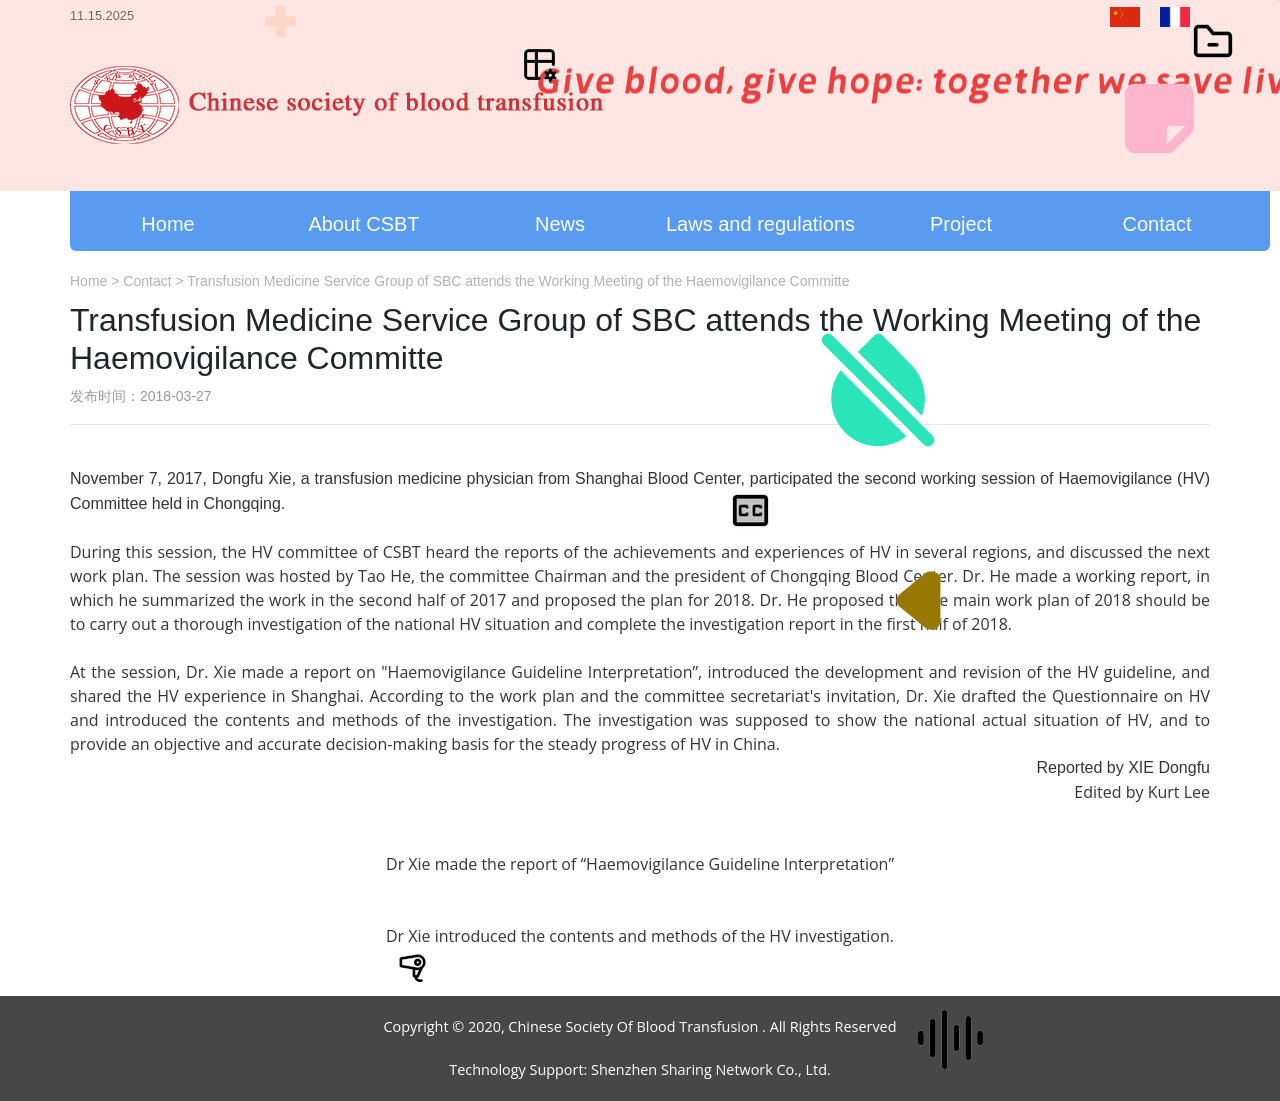 The width and height of the screenshot is (1280, 1101). I want to click on remove a folder, so click(1213, 41).